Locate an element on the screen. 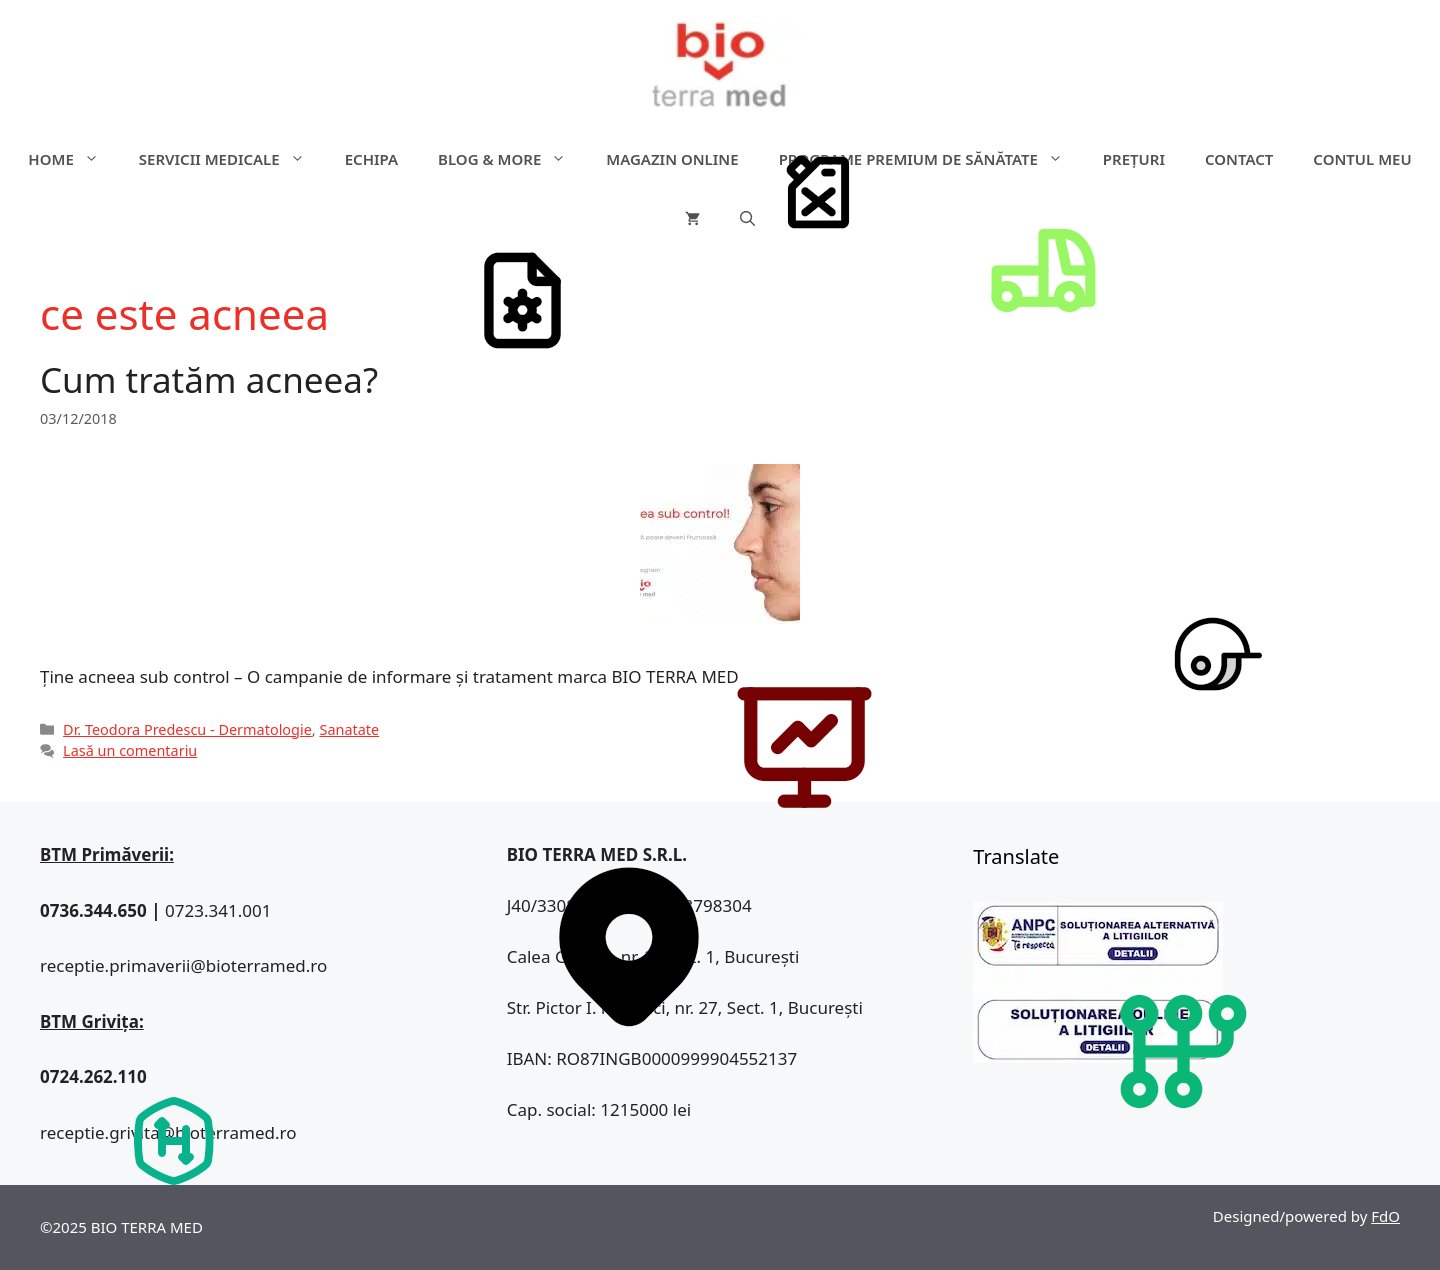 The height and width of the screenshot is (1270, 1440). track shipment or delivery status is located at coordinates (1043, 270).